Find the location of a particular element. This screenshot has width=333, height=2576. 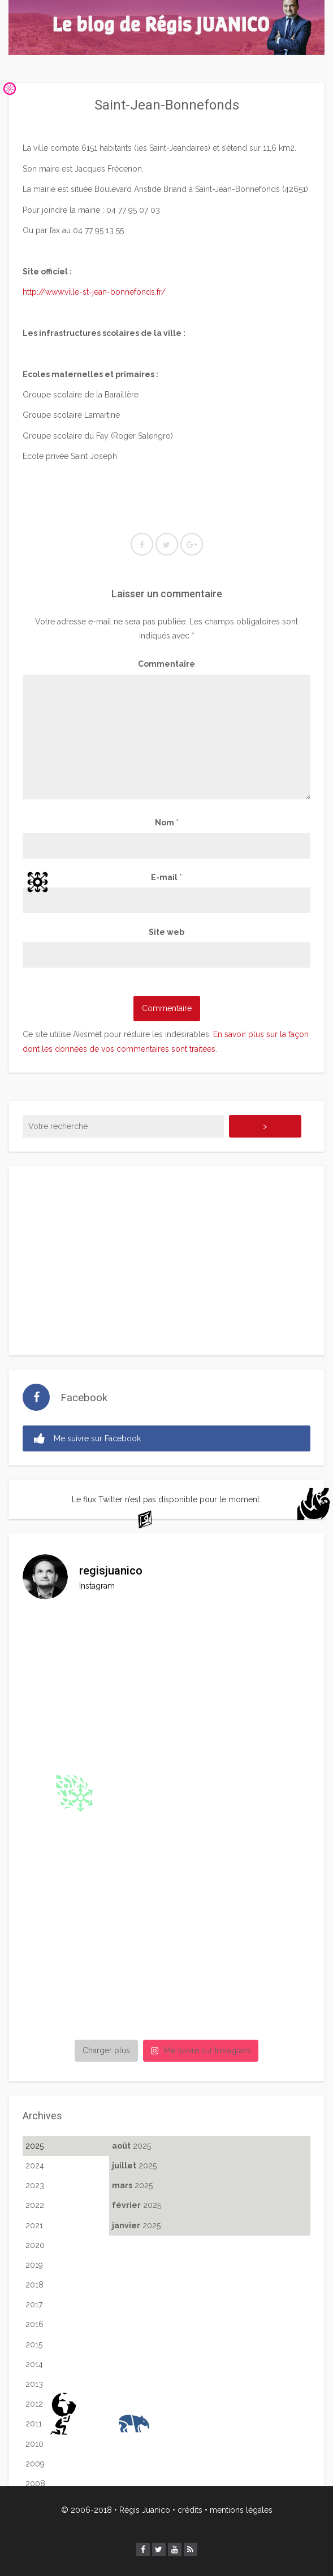

sloth character or mascot icon is located at coordinates (314, 1504).